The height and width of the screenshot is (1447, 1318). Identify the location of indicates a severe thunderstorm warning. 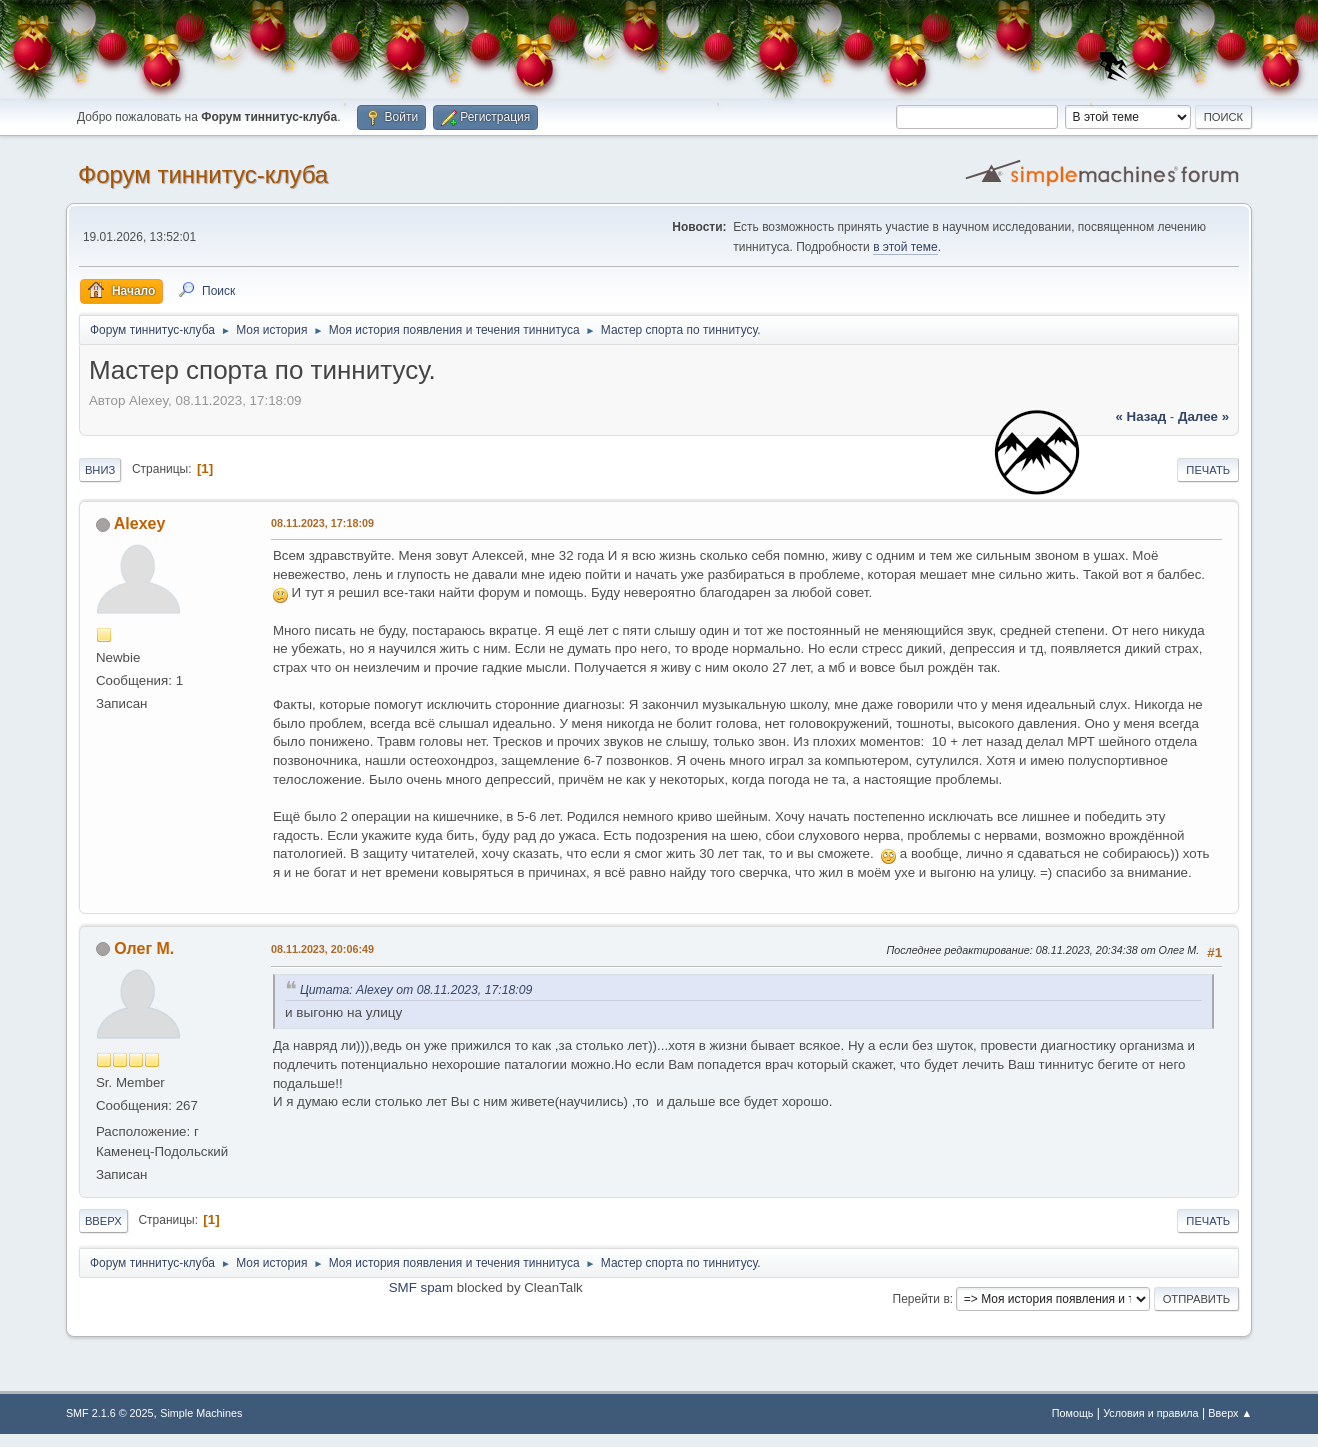
(1113, 66).